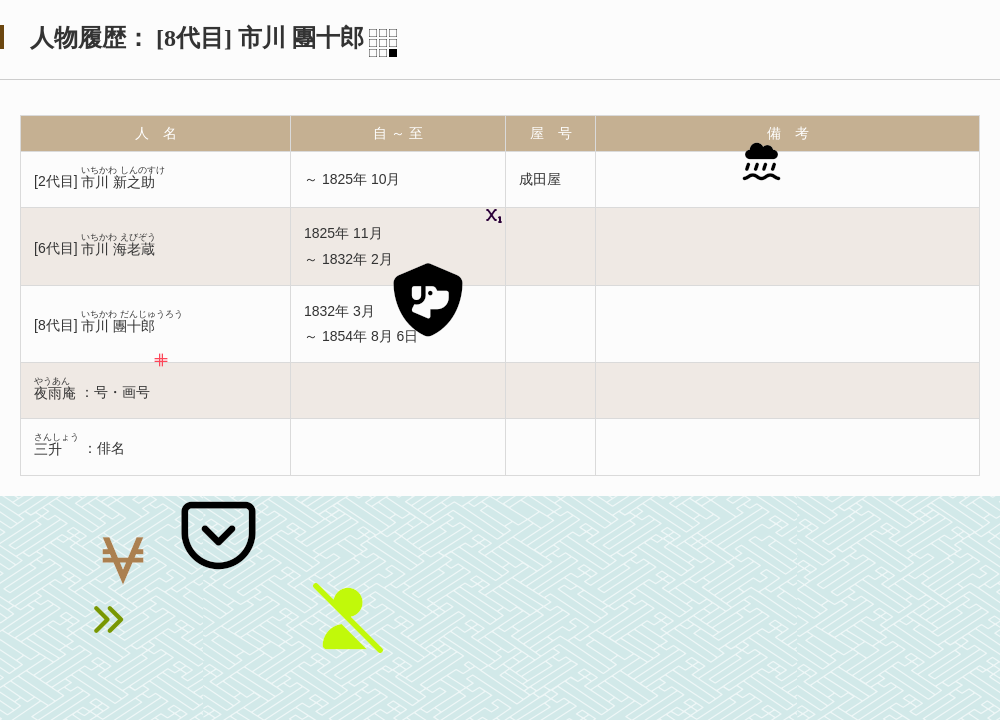 This screenshot has width=1000, height=720. What do you see at coordinates (383, 43) in the screenshot?
I see `büromöbelexperte brand logo` at bounding box center [383, 43].